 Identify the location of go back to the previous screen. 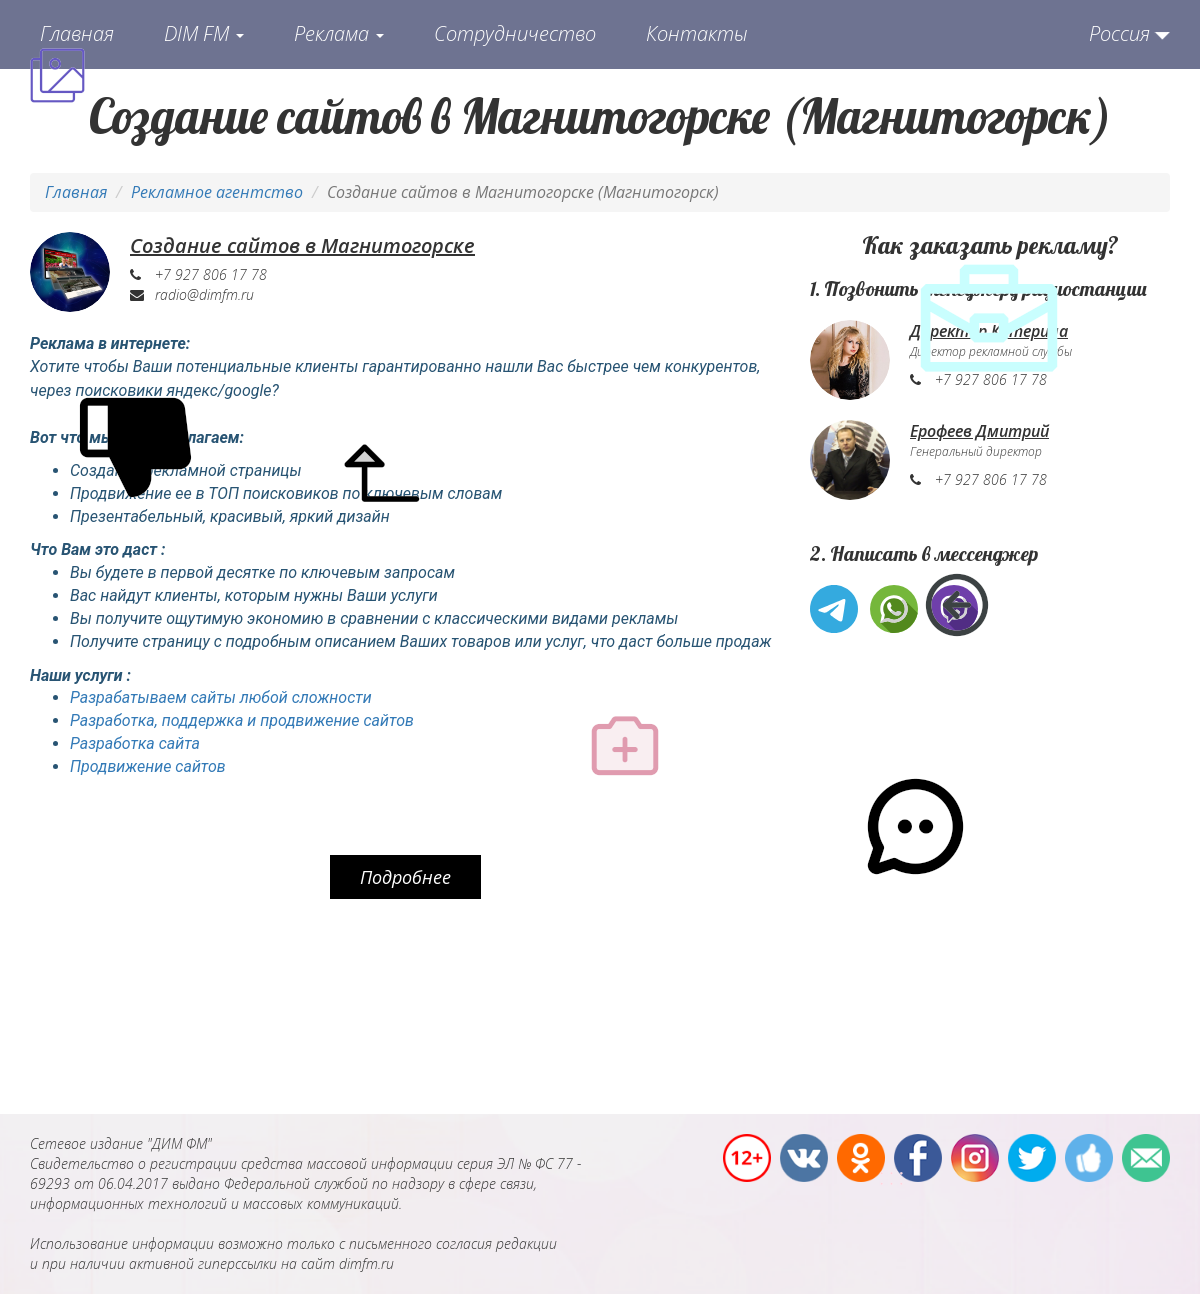
(957, 605).